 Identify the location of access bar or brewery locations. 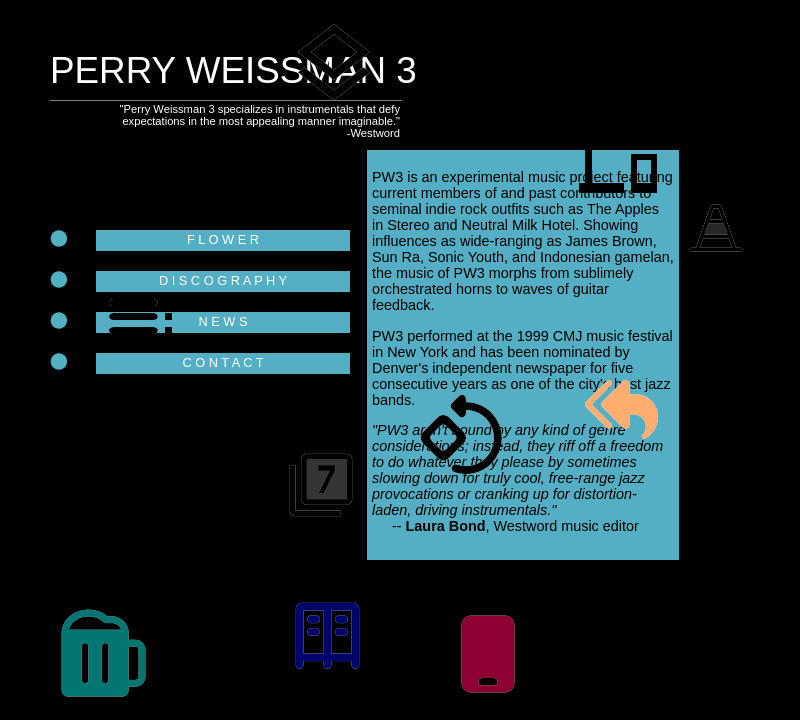
(98, 656).